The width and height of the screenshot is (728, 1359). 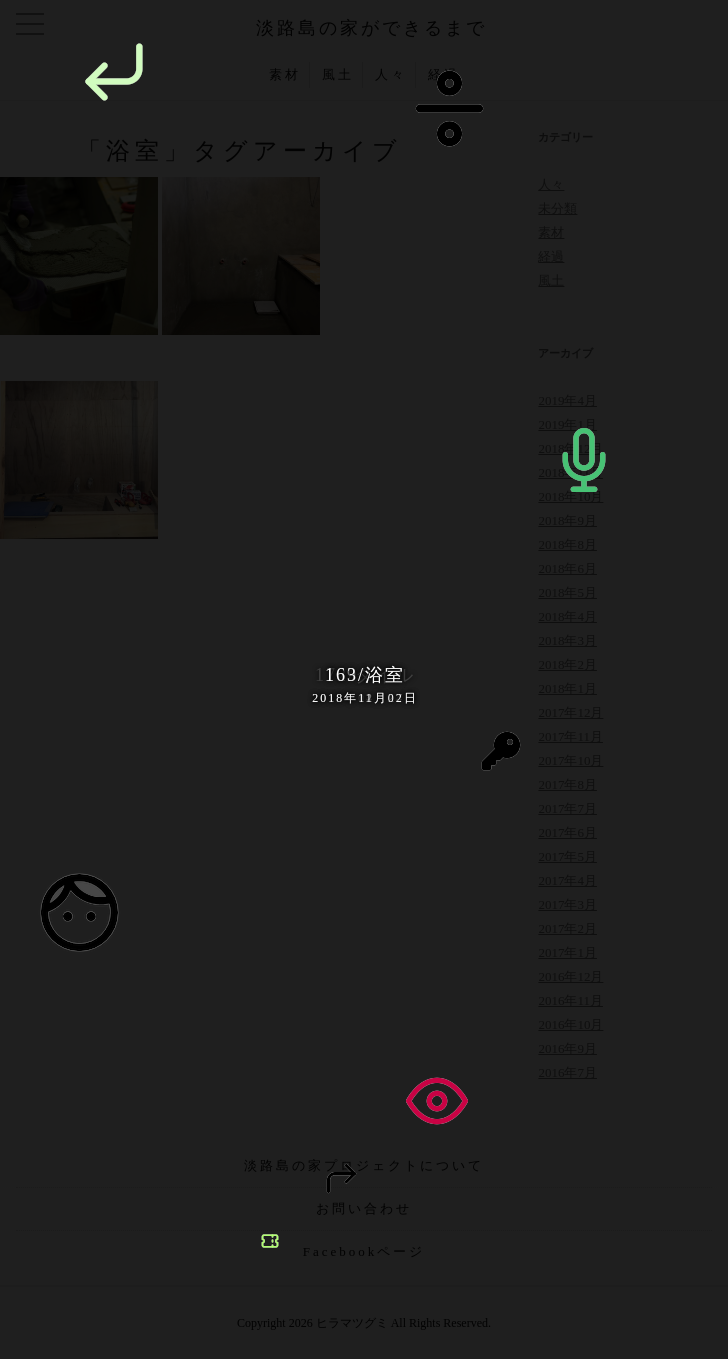 I want to click on view your tickets or passes, so click(x=270, y=1241).